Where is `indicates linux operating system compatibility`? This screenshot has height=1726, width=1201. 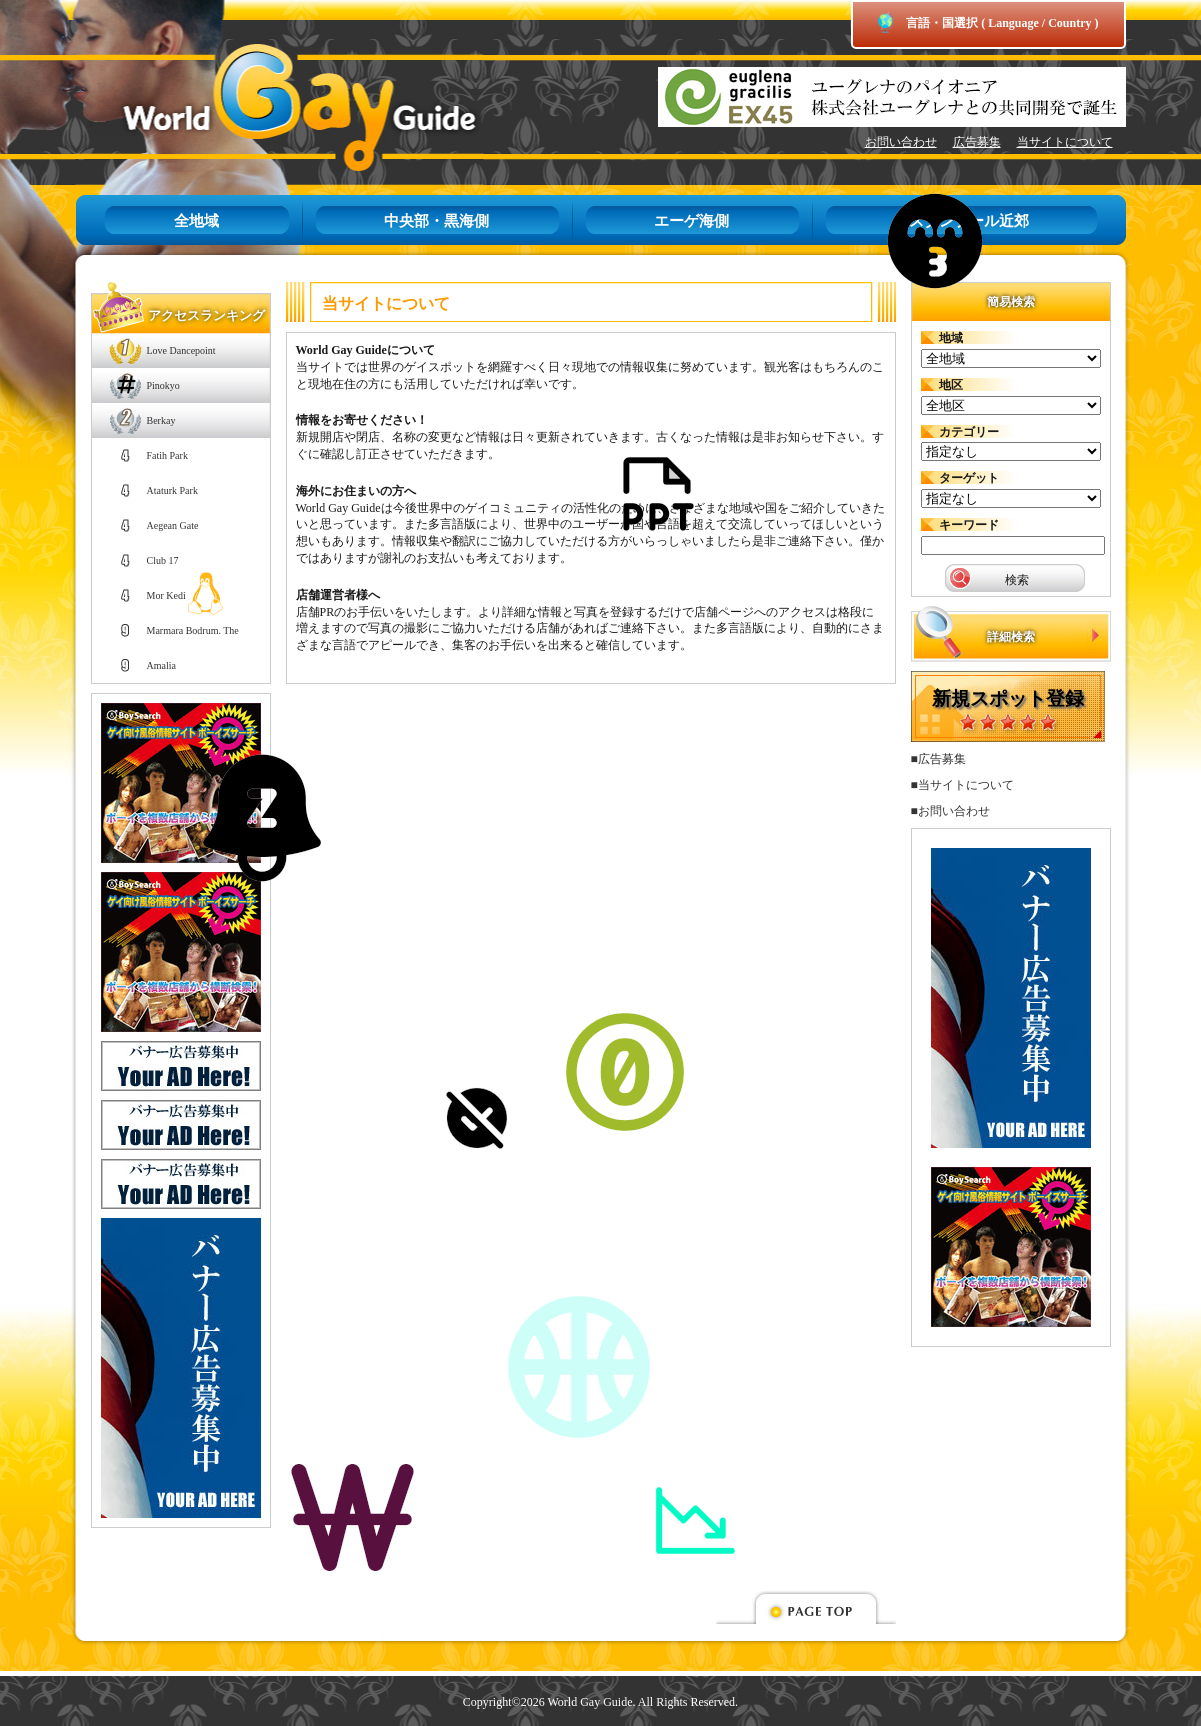 indicates linux operating system compatibility is located at coordinates (205, 593).